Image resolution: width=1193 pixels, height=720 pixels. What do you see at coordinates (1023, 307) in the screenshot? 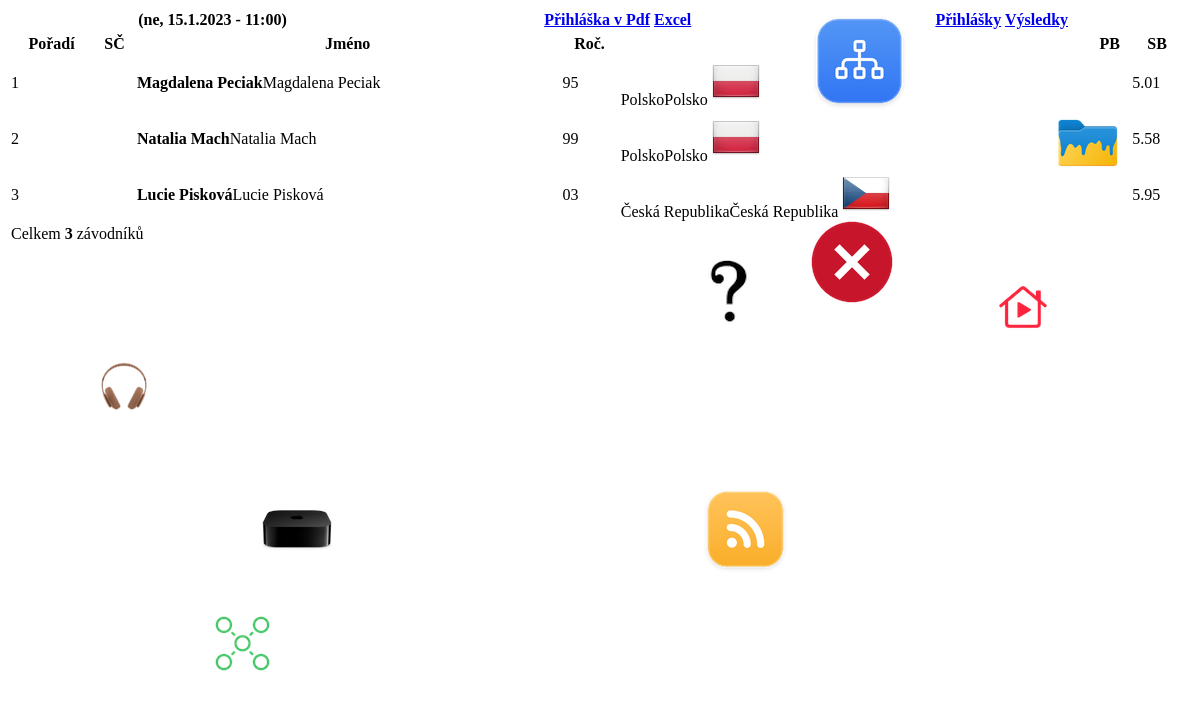
I see `access home sharing preferences` at bounding box center [1023, 307].